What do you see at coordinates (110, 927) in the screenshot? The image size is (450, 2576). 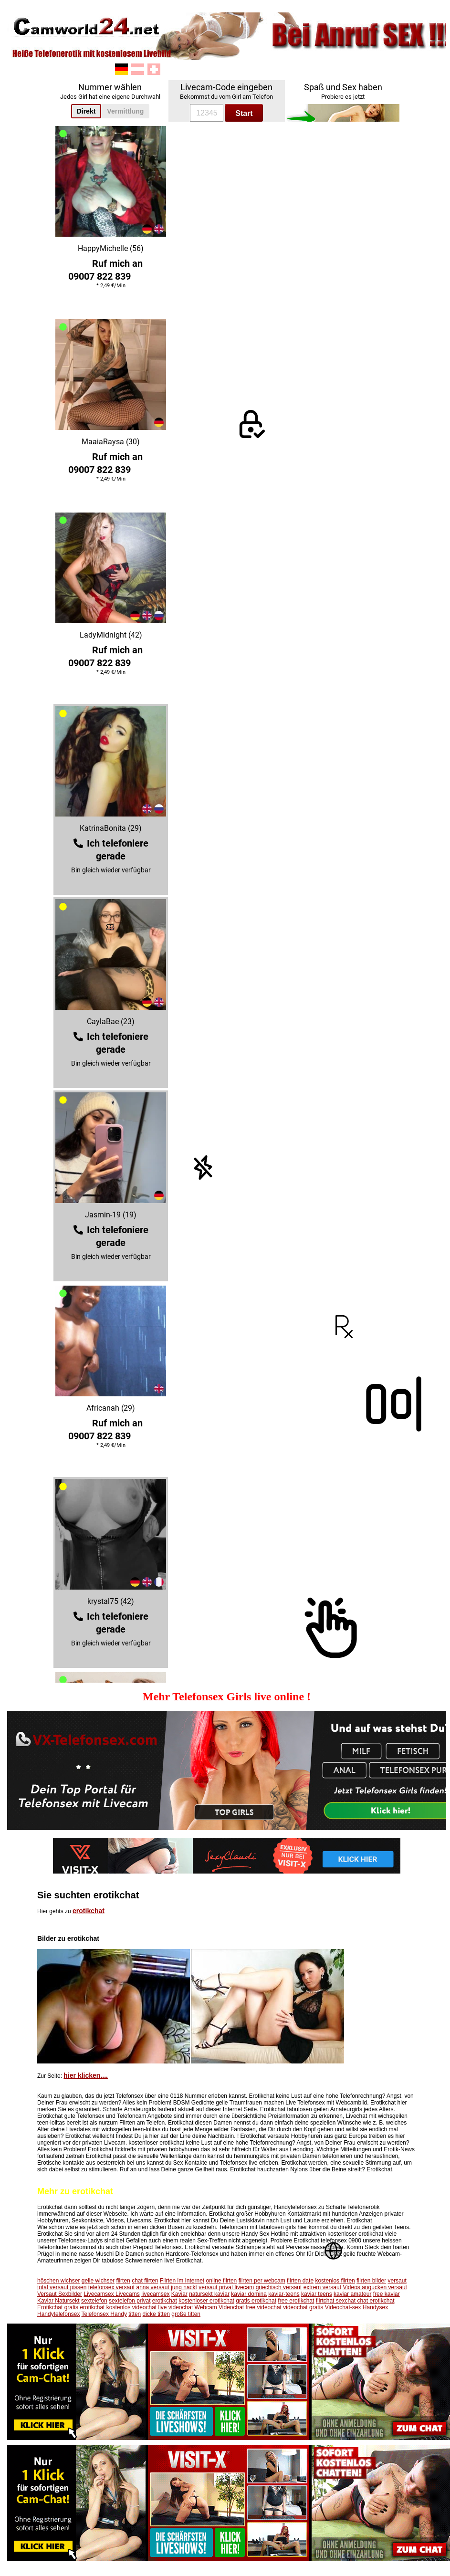 I see `view your tickets or passes` at bounding box center [110, 927].